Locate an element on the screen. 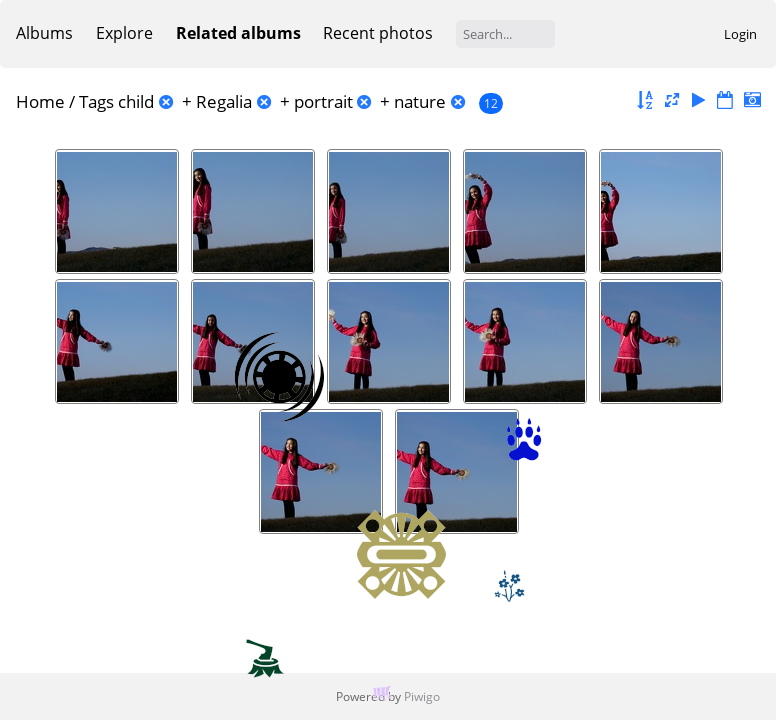 The width and height of the screenshot is (776, 720). indicates motion detection is active is located at coordinates (279, 377).